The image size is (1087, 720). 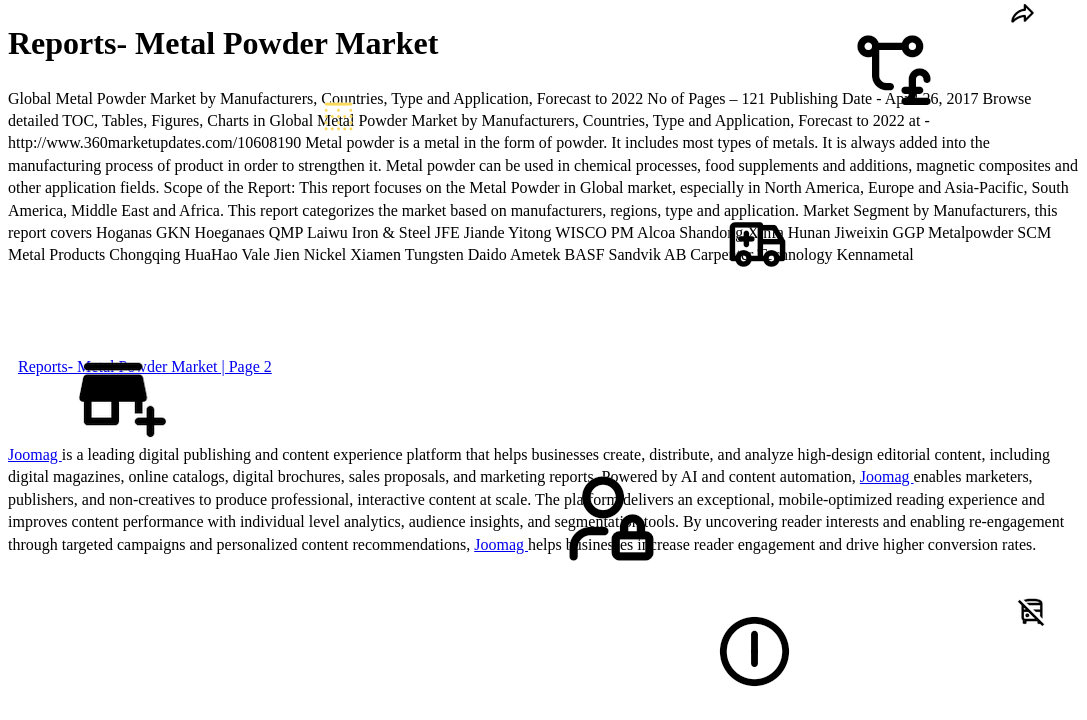 I want to click on request emergency medical services, so click(x=757, y=244).